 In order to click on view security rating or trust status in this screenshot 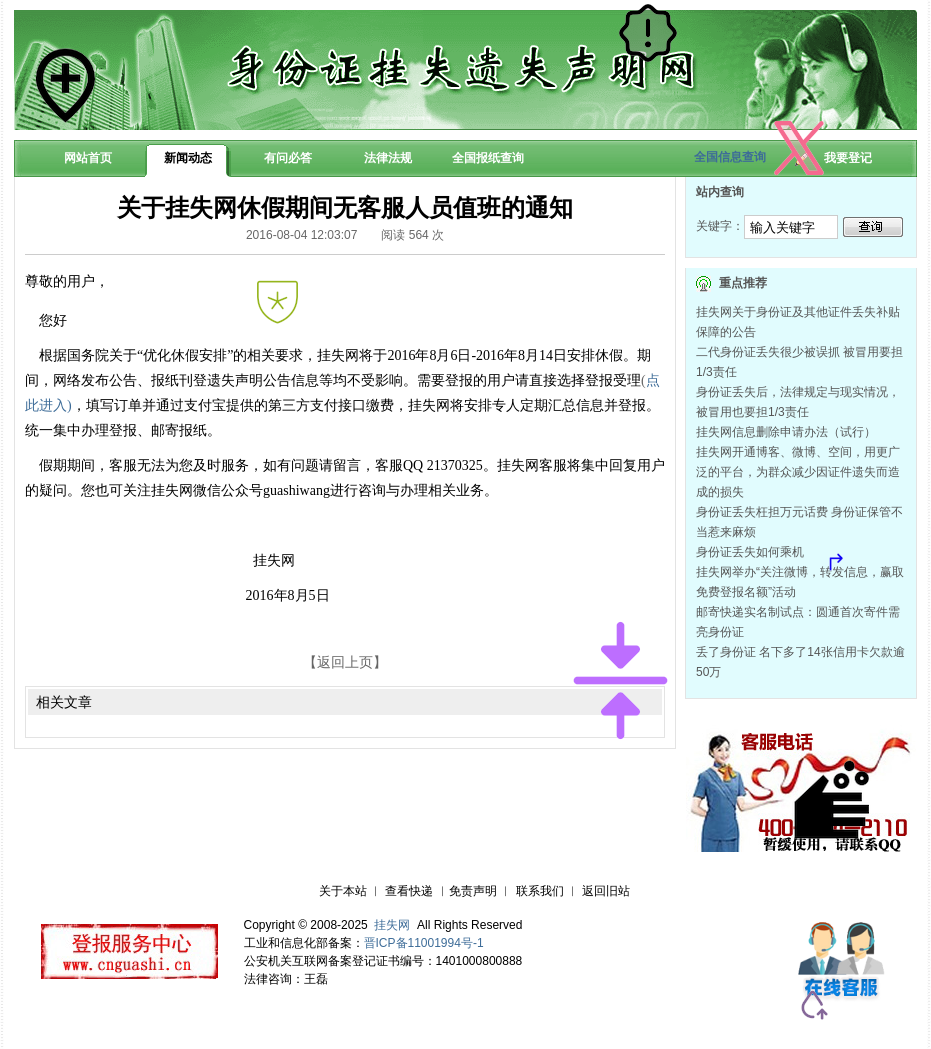, I will do `click(277, 299)`.